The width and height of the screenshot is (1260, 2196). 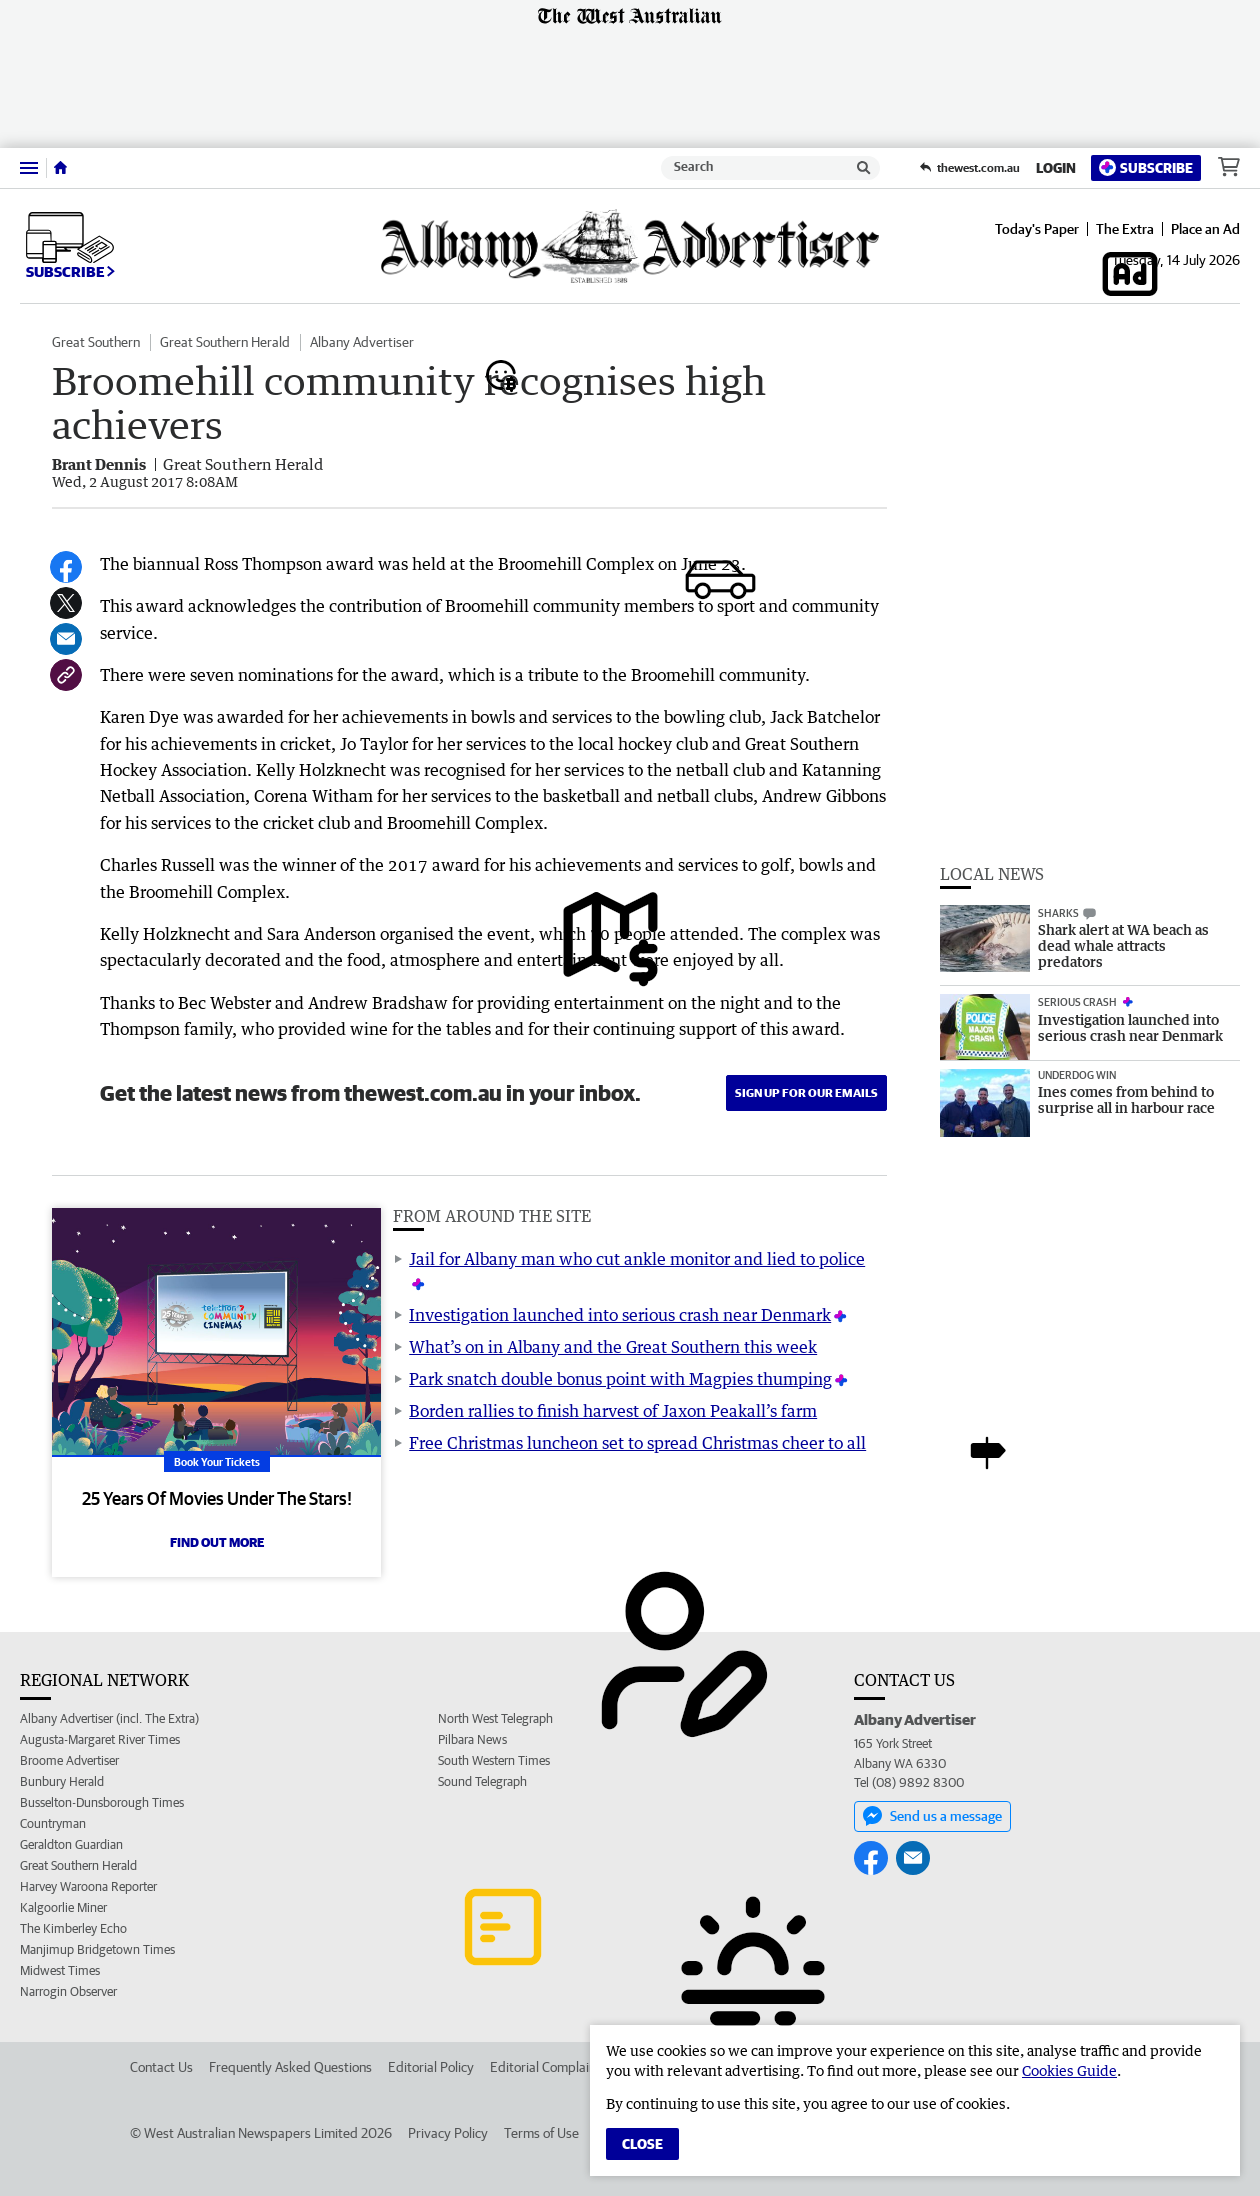 What do you see at coordinates (720, 577) in the screenshot?
I see `access vehicle or car-related settings` at bounding box center [720, 577].